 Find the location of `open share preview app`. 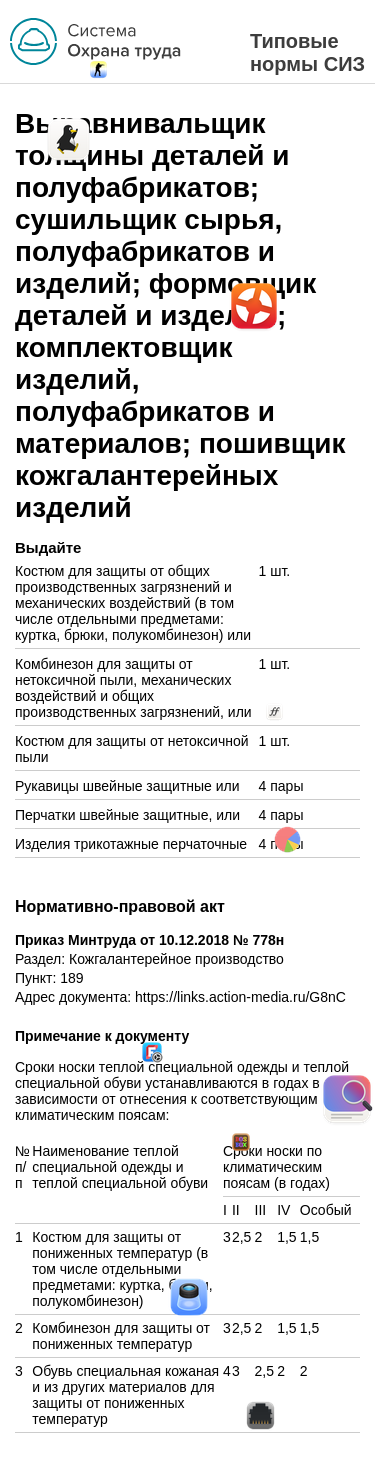

open share preview app is located at coordinates (347, 1099).